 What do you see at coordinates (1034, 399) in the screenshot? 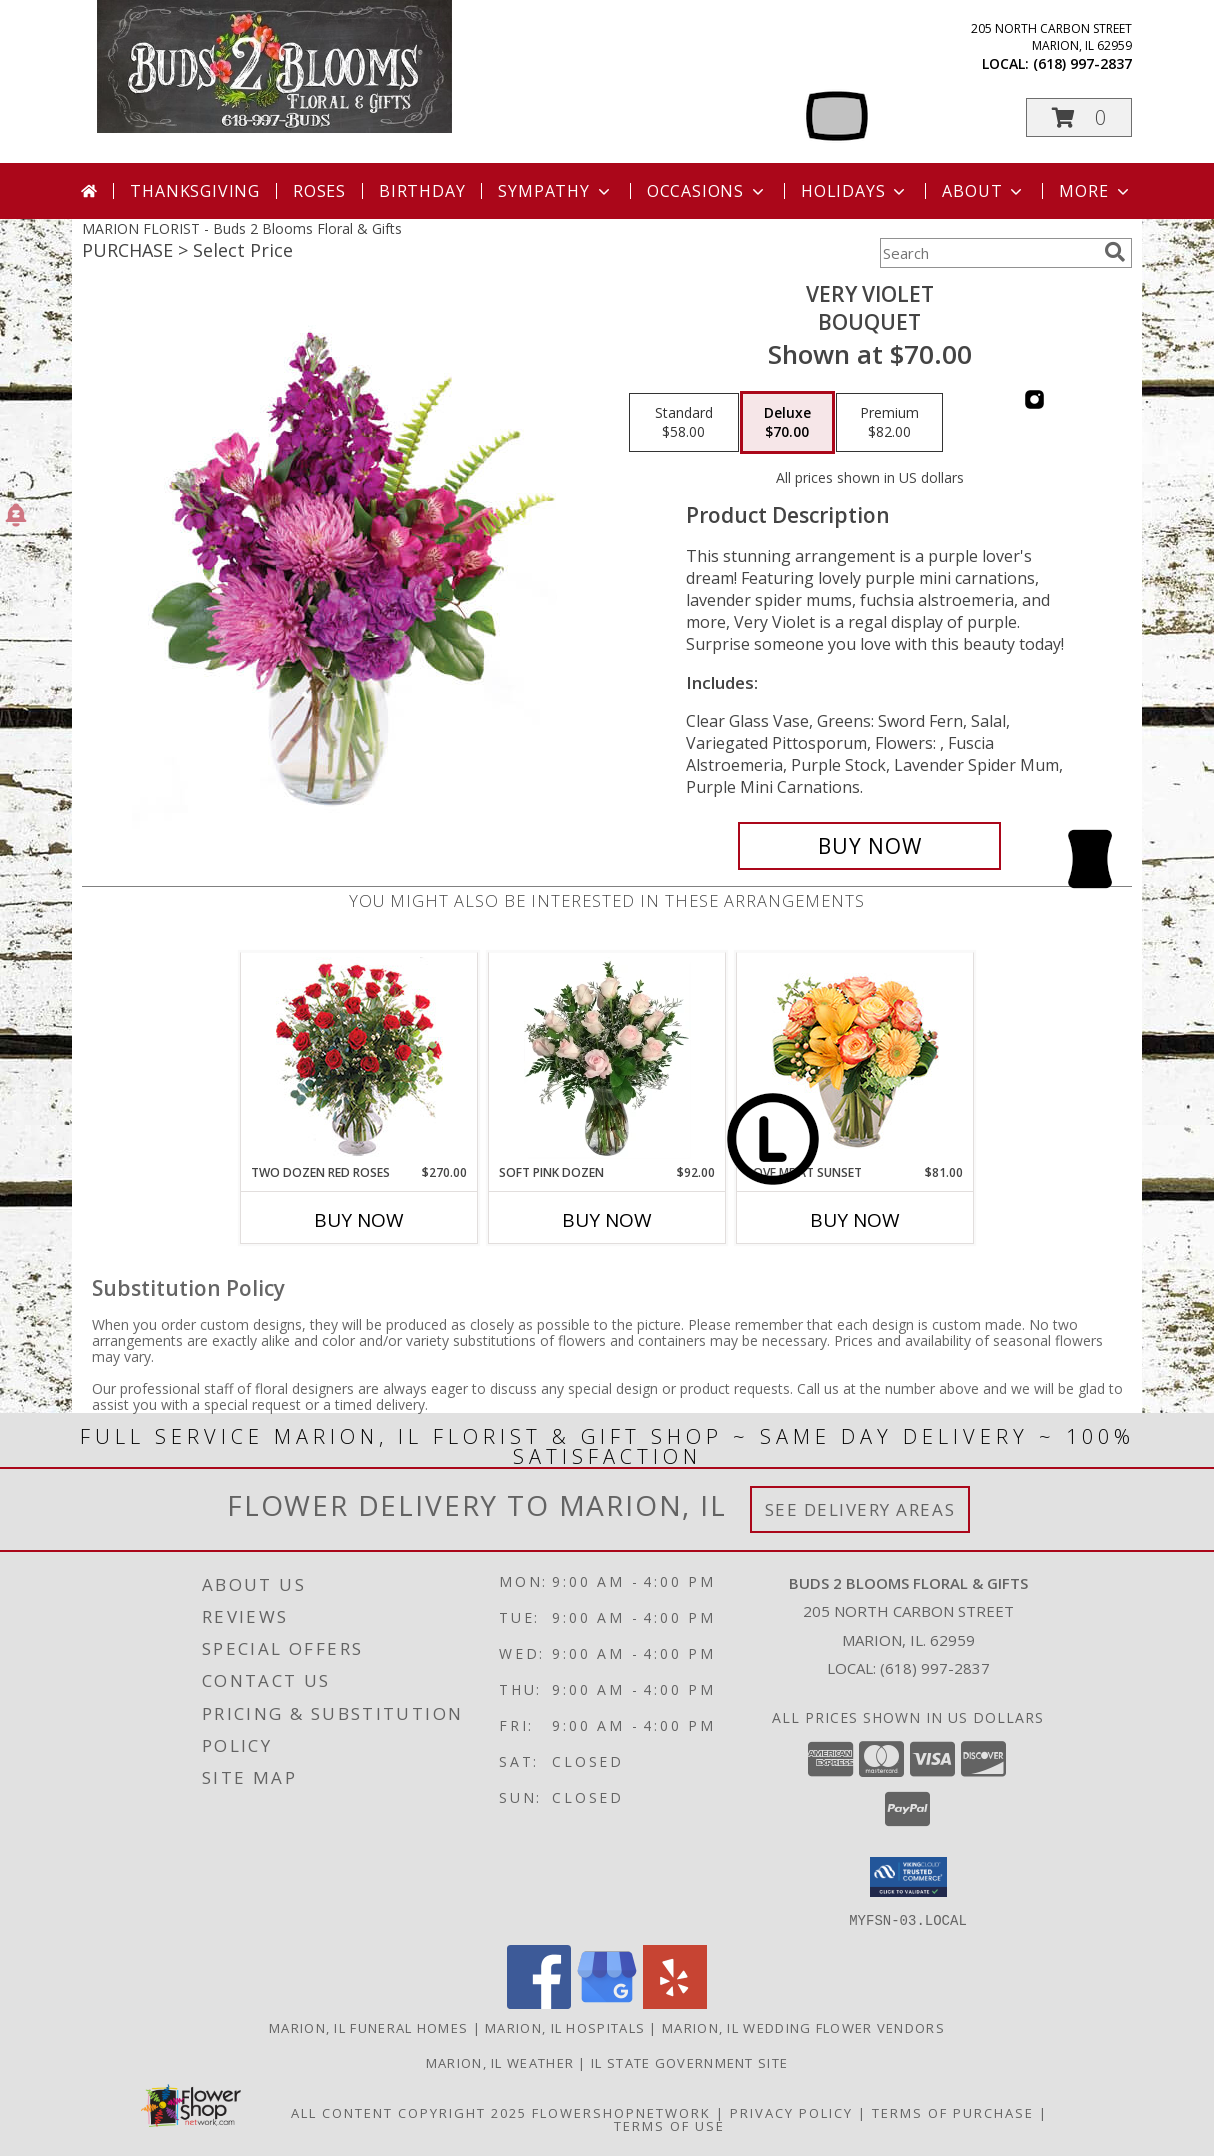
I see `open instagram app` at bounding box center [1034, 399].